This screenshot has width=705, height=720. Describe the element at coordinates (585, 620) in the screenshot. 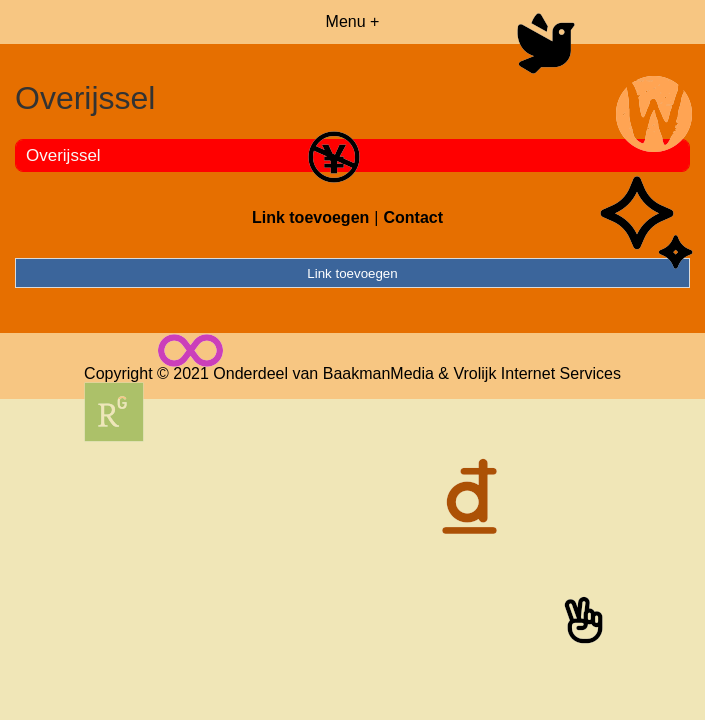

I see `peace sign or victory gesture` at that location.